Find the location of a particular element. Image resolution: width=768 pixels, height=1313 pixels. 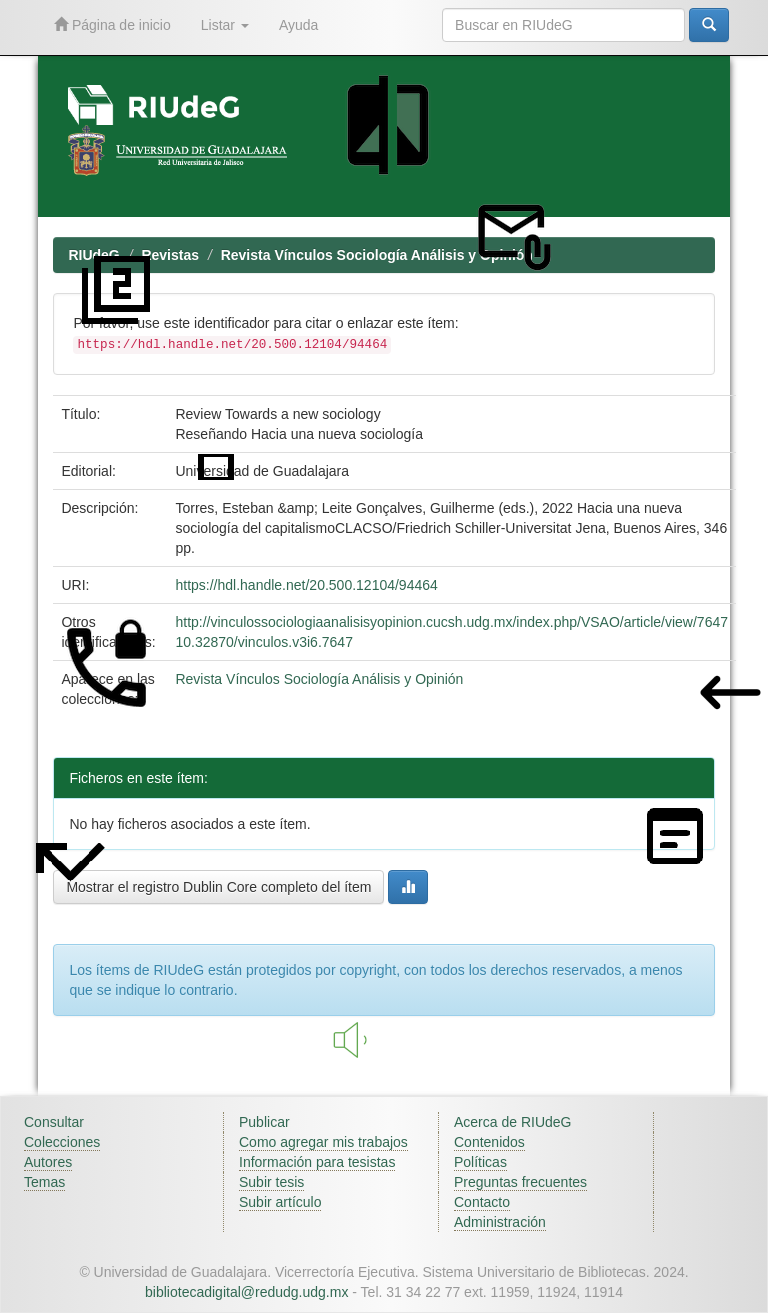

adjust volume to low level is located at coordinates (353, 1040).